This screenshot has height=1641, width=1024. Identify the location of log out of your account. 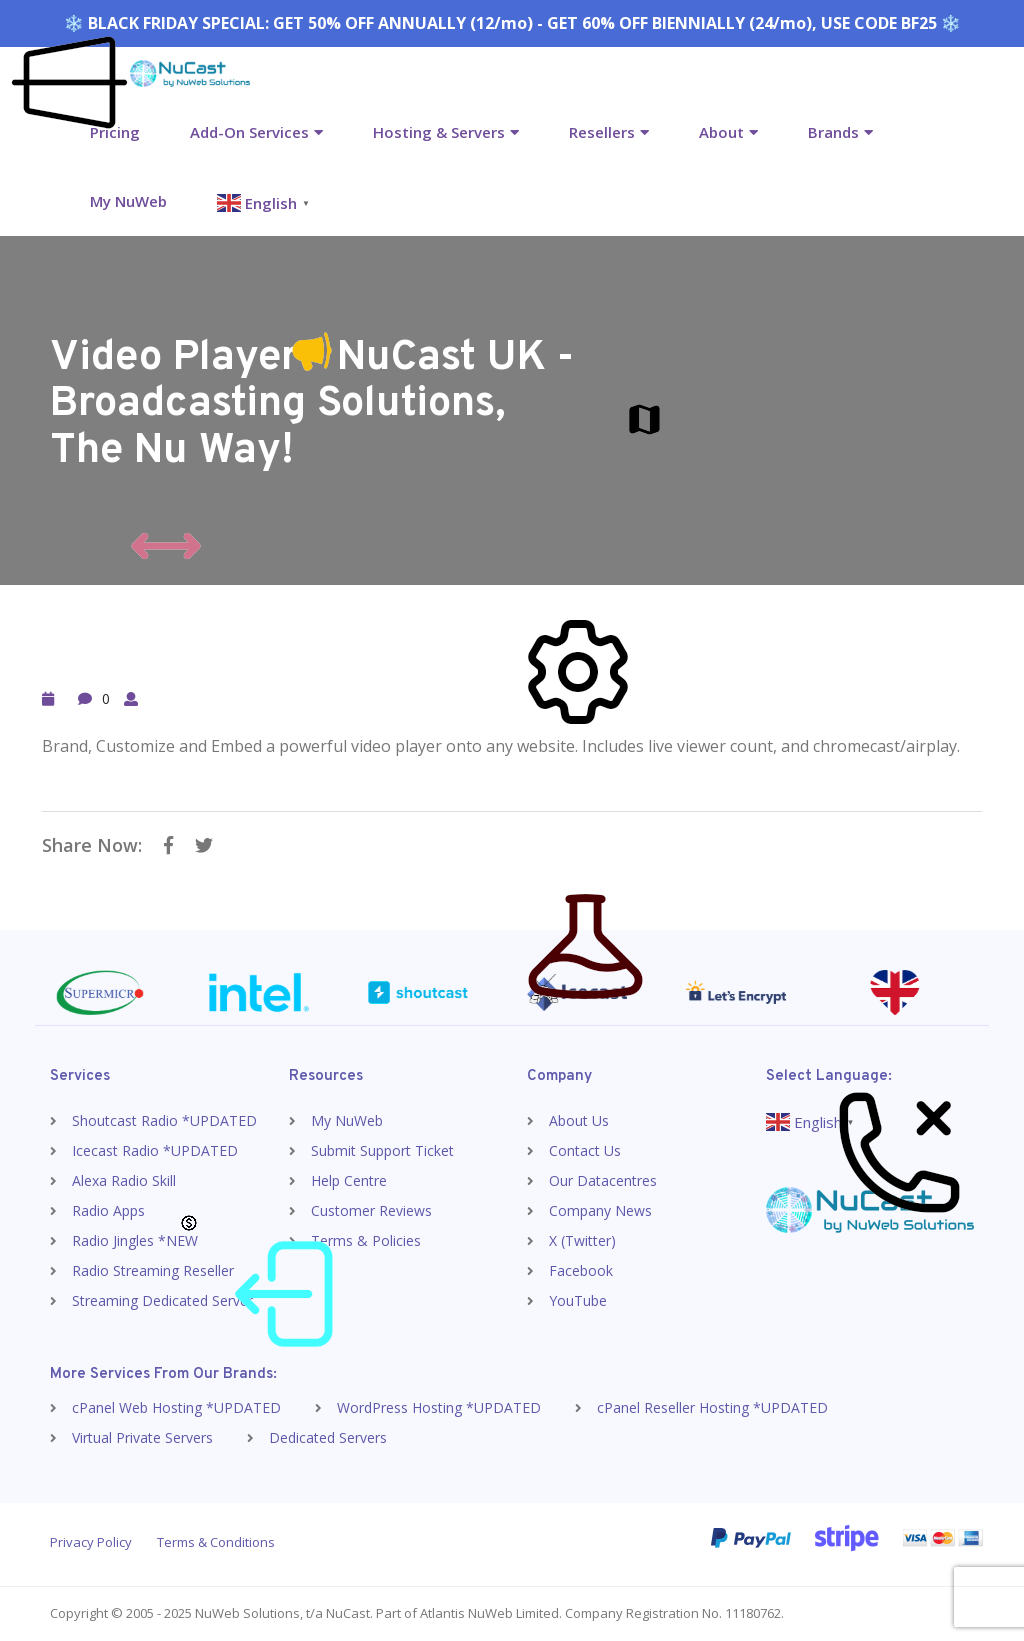
(292, 1294).